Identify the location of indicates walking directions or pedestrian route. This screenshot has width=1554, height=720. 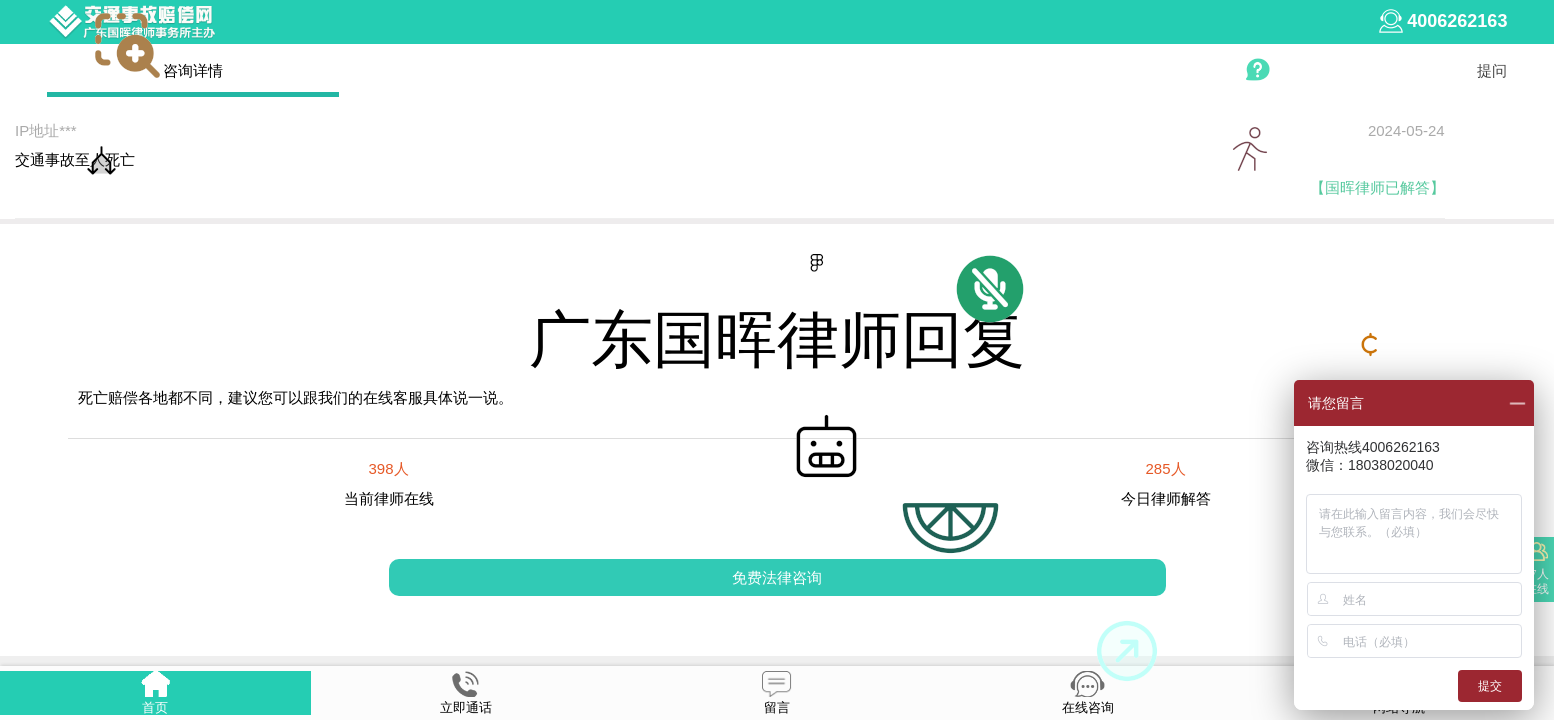
(1250, 149).